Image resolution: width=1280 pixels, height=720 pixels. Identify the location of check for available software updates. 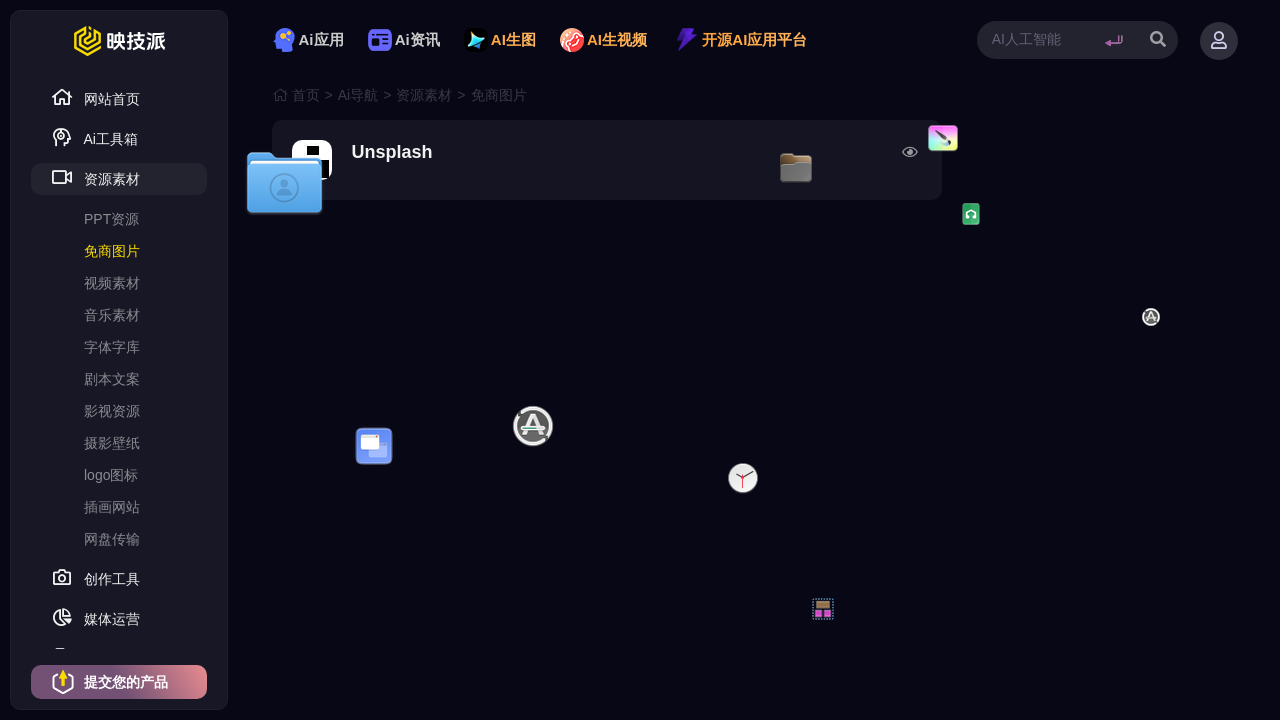
(1151, 317).